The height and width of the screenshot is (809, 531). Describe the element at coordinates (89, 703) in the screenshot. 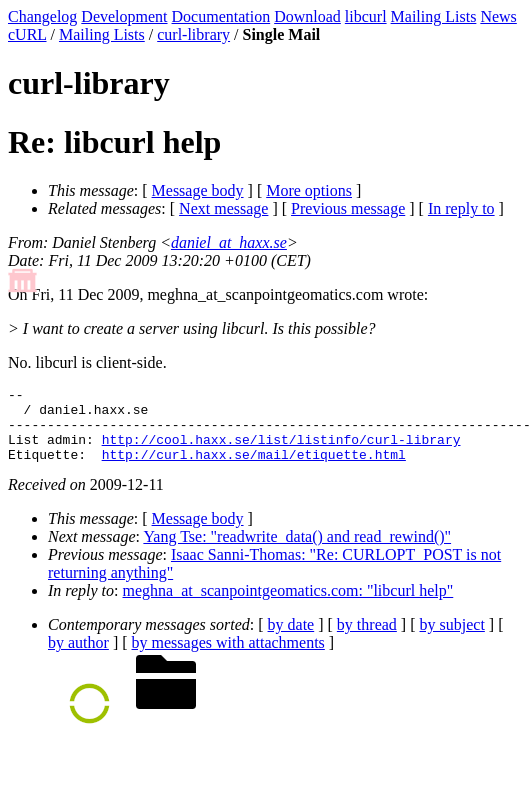

I see `indicates content is loading` at that location.